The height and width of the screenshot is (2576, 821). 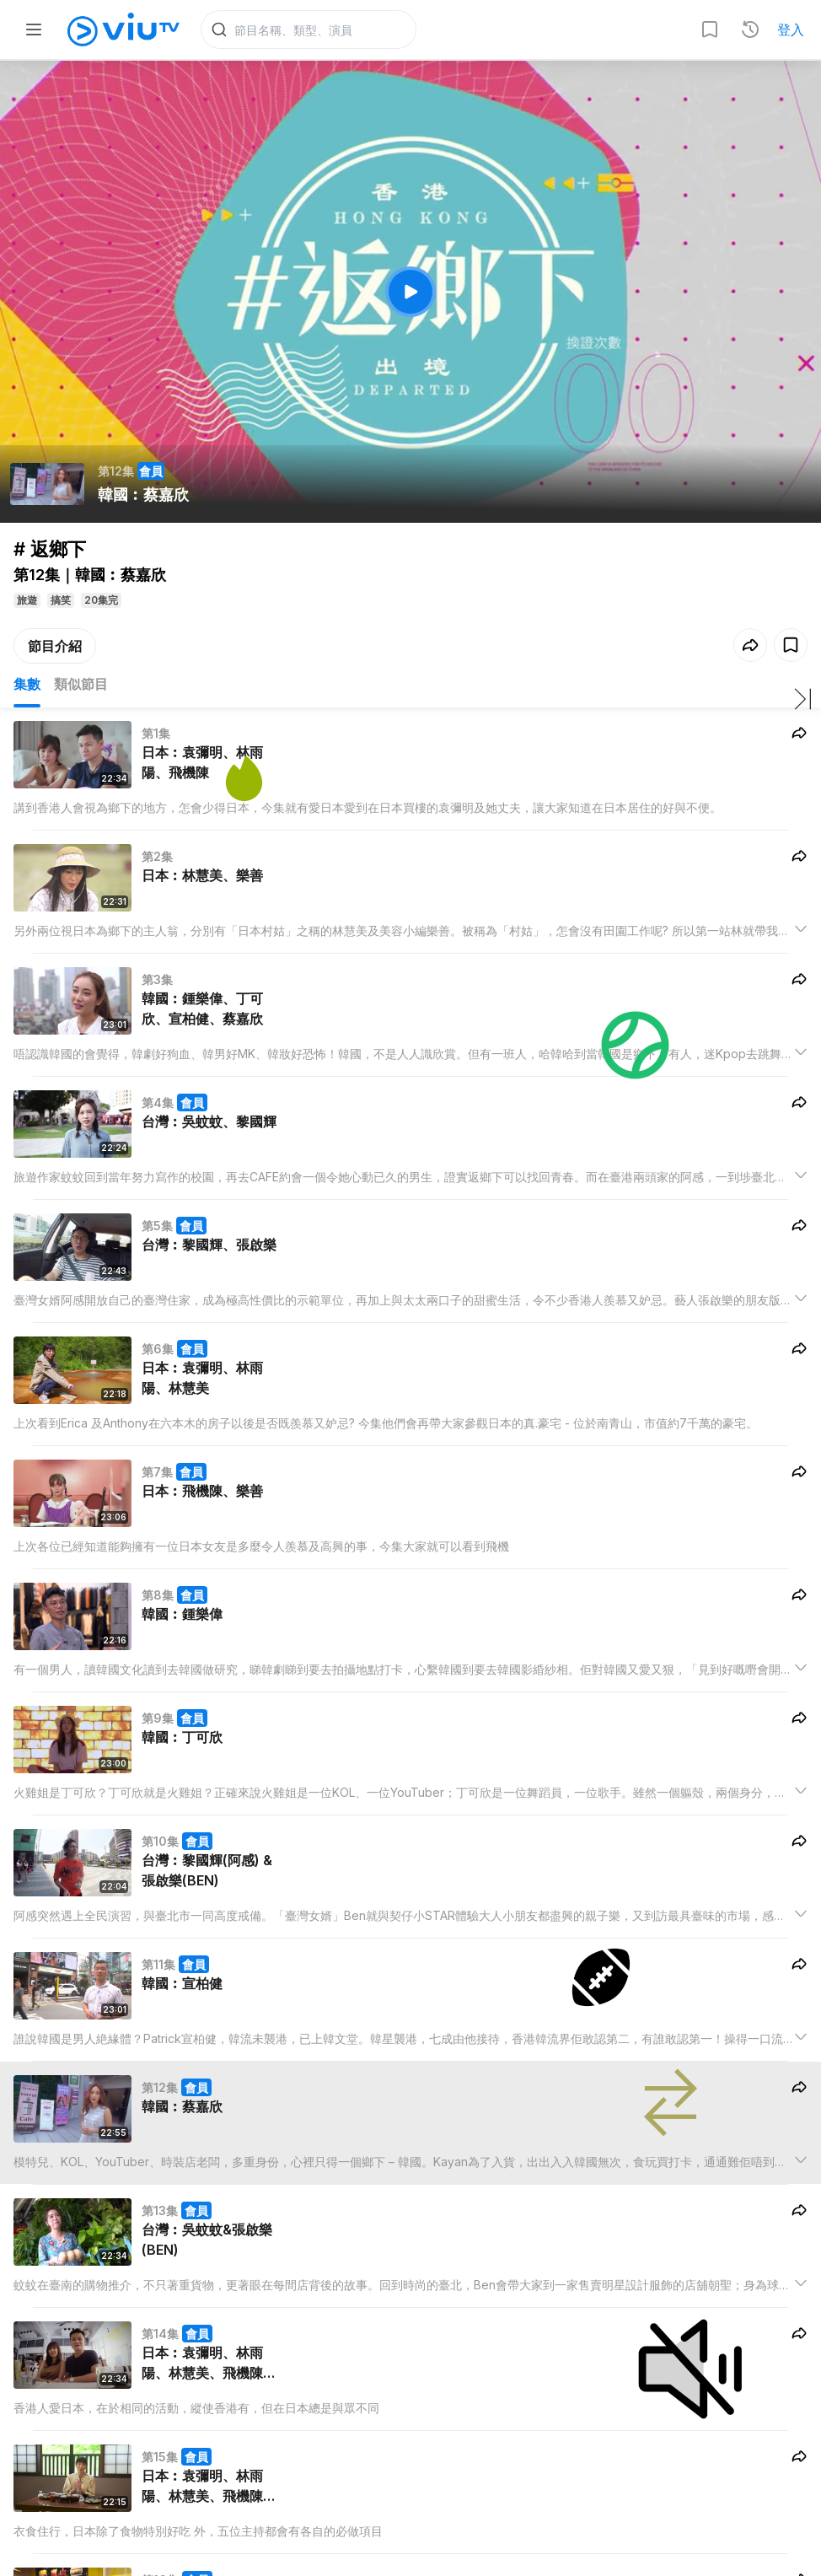 I want to click on access tennis or racquet sports content, so click(x=635, y=1045).